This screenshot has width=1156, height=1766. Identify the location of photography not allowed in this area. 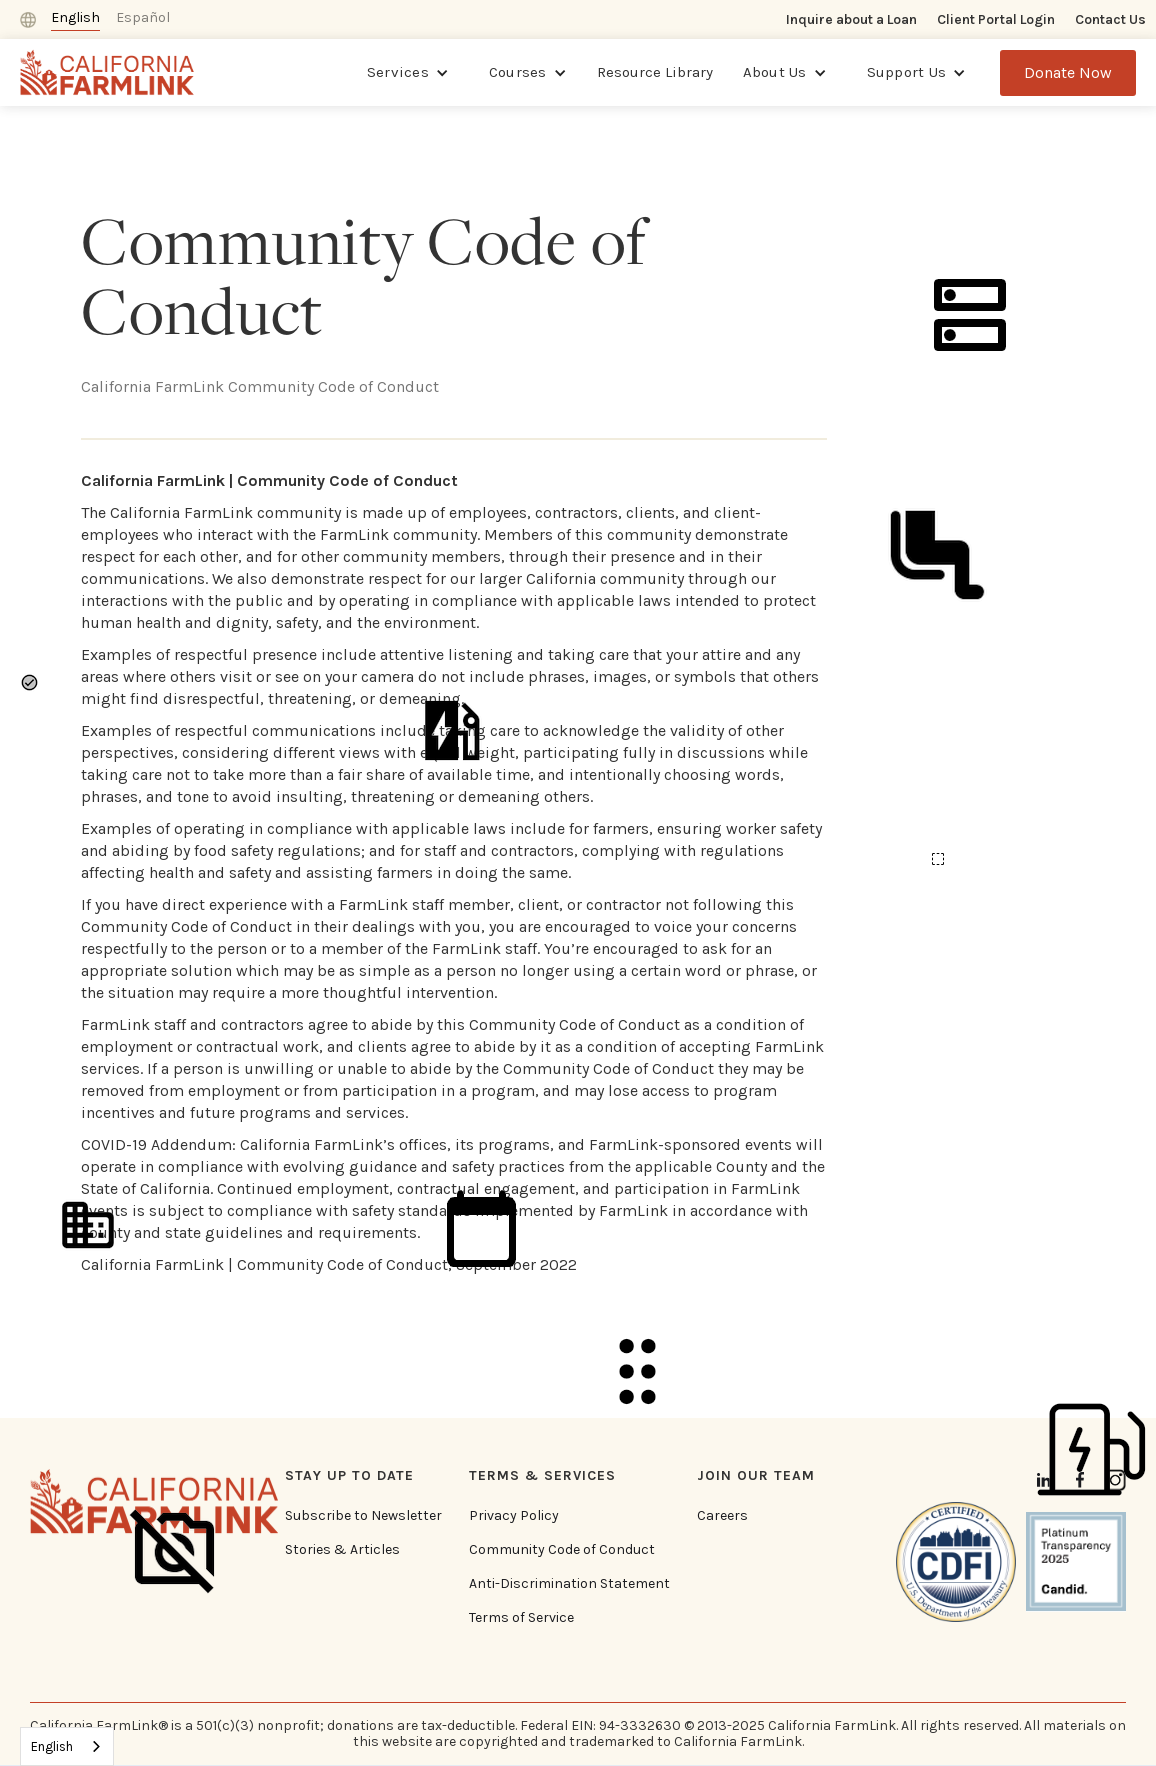
(174, 1548).